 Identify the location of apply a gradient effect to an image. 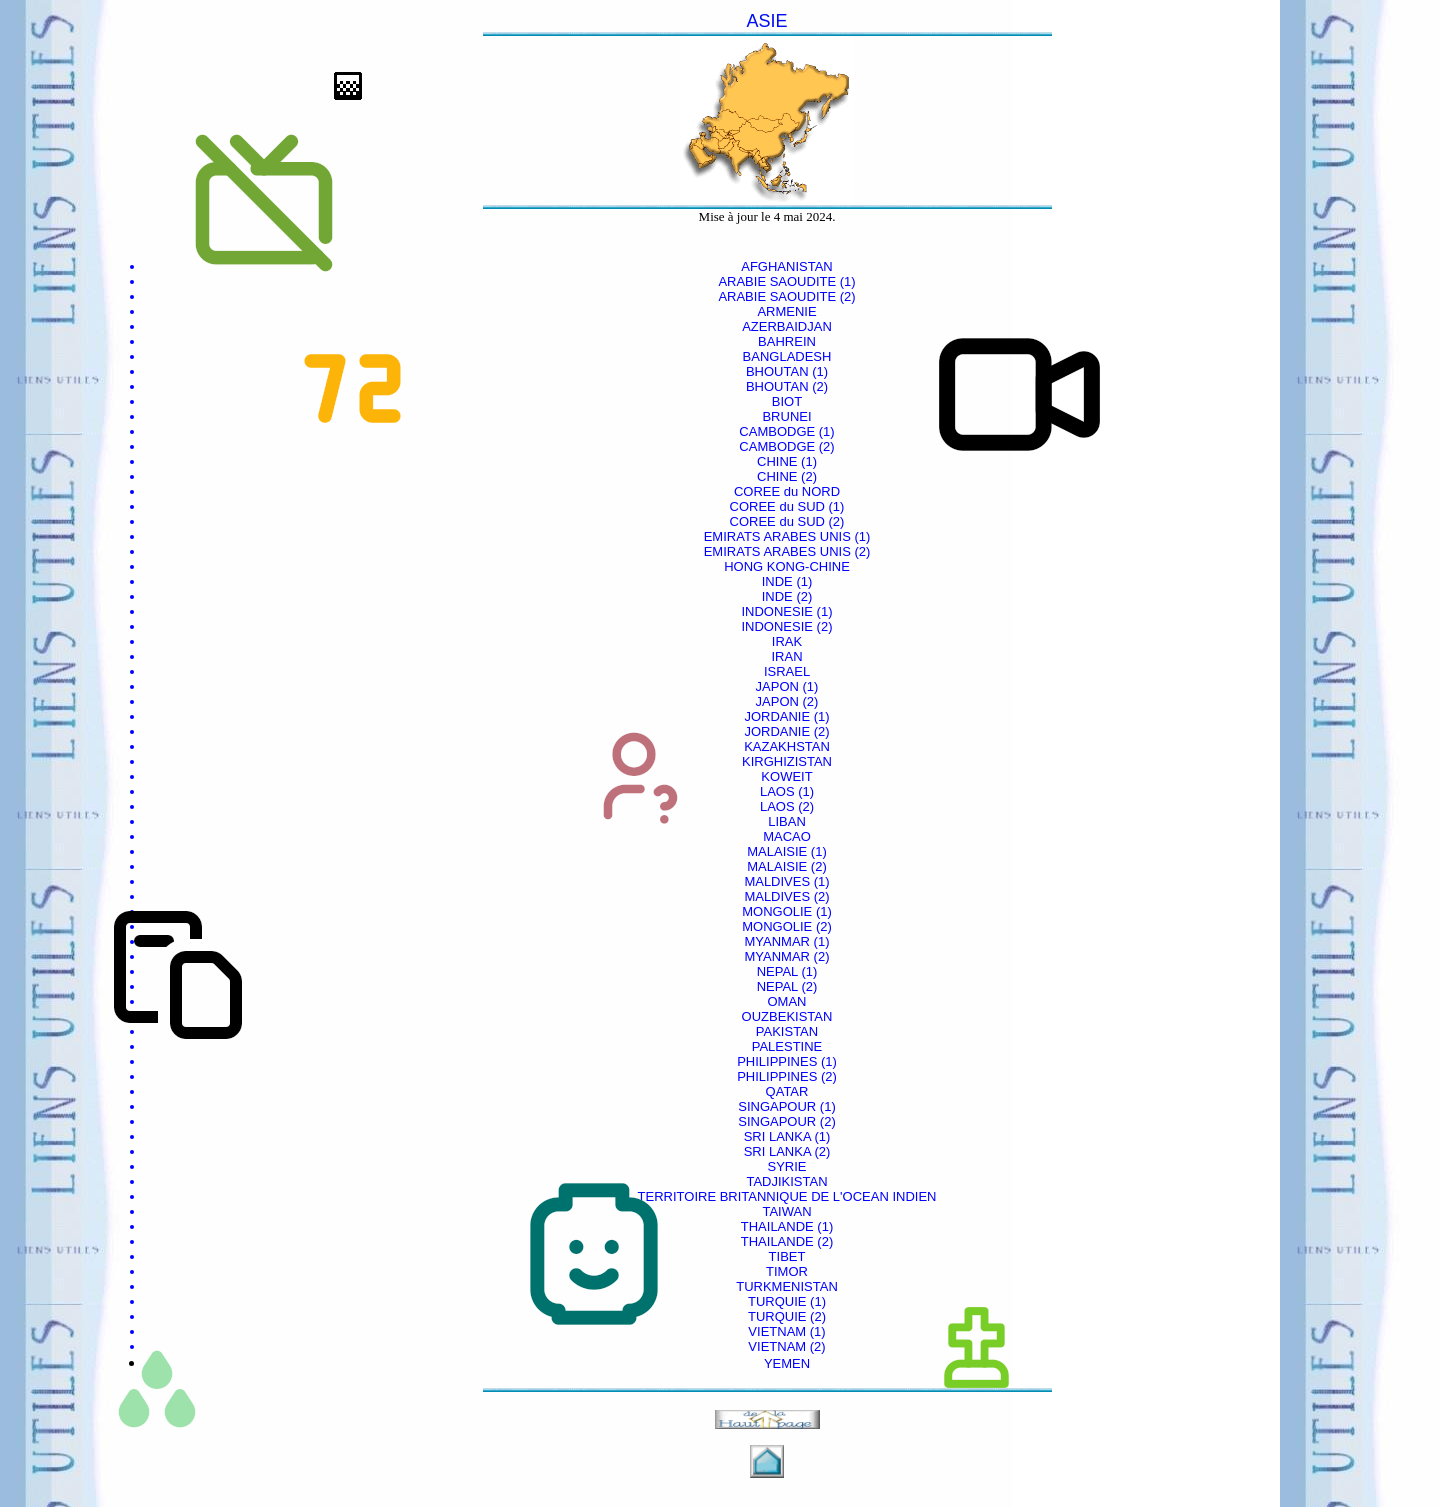
(348, 86).